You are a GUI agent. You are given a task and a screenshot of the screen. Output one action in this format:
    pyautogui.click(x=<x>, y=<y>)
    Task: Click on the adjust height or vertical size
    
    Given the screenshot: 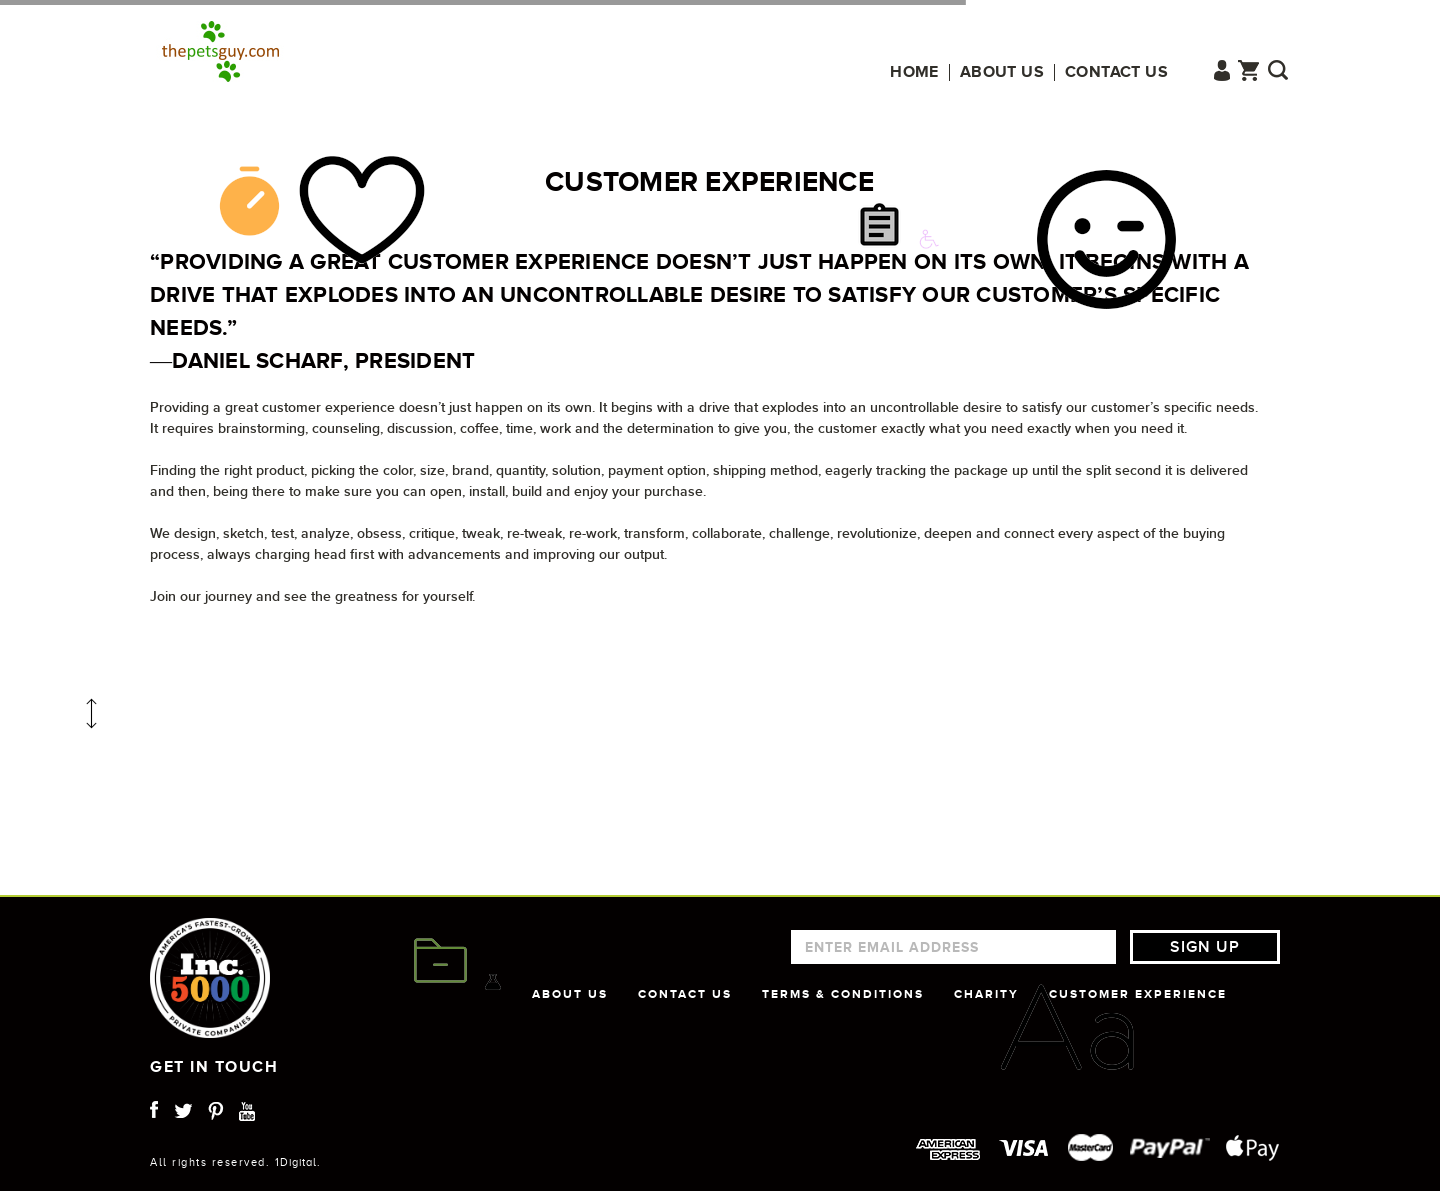 What is the action you would take?
    pyautogui.click(x=91, y=713)
    